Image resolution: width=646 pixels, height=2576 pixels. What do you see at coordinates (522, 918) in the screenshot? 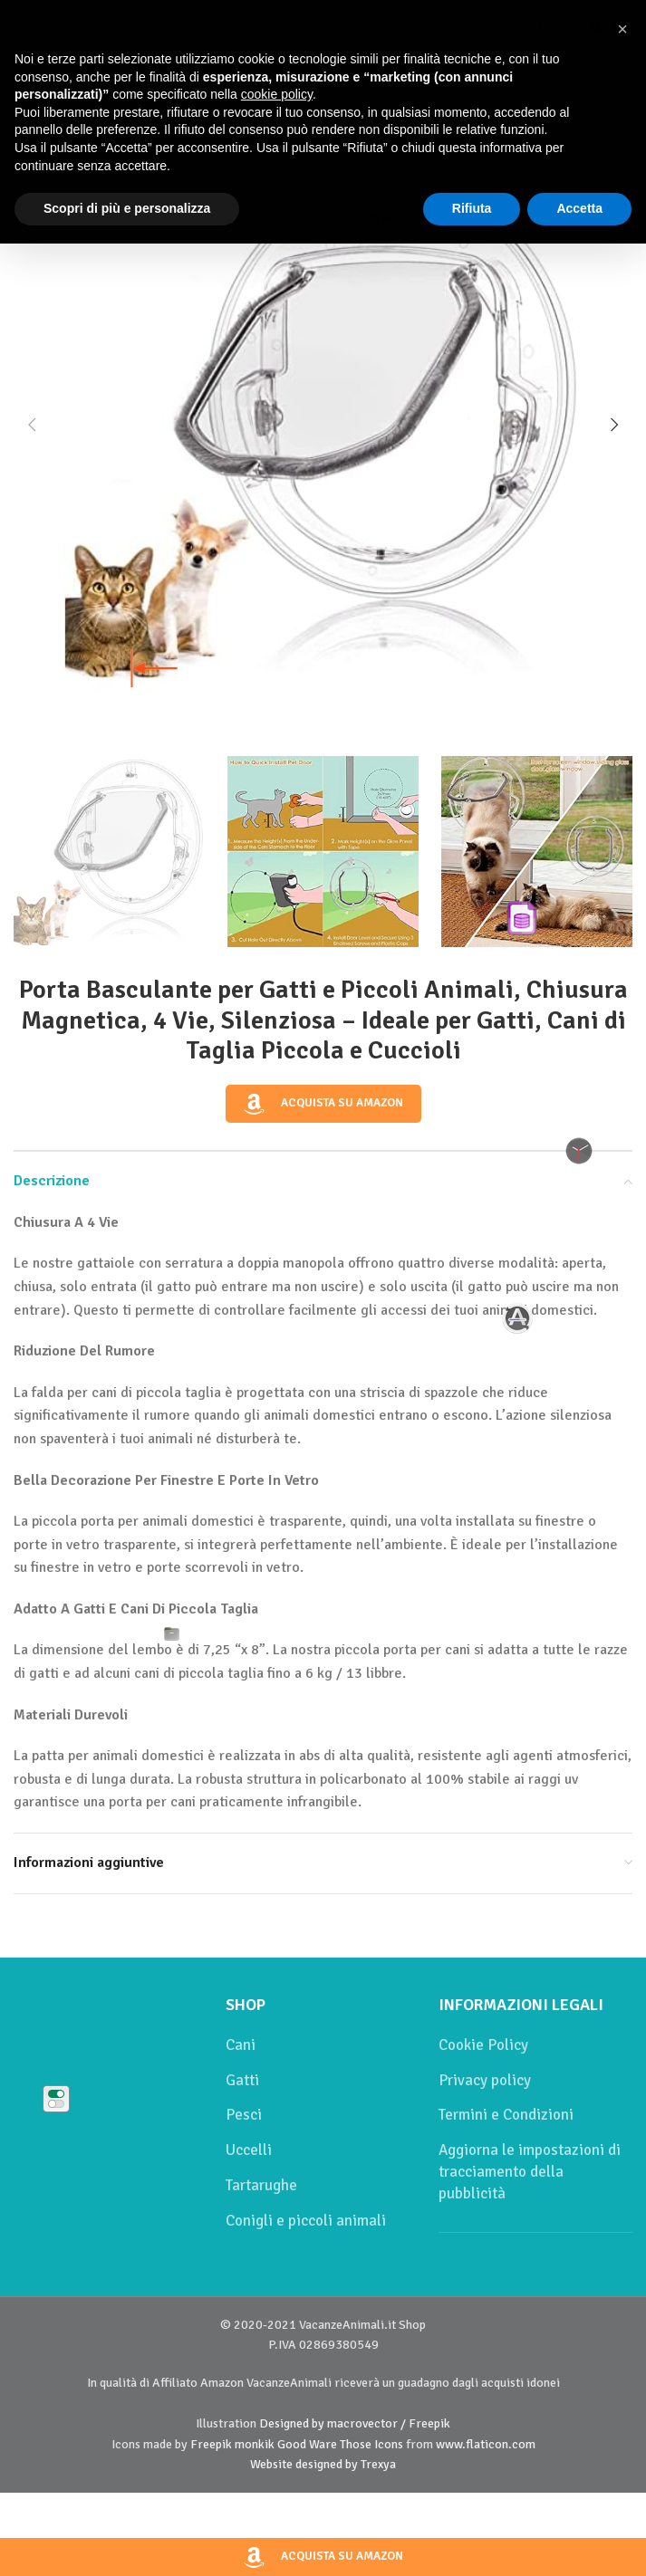
I see `open a database template file` at bounding box center [522, 918].